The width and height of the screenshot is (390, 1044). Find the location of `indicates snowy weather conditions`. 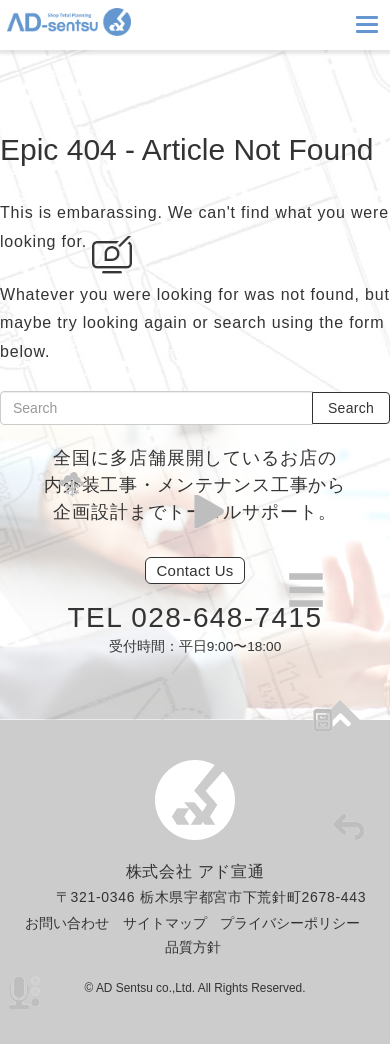

indicates snowy weather conditions is located at coordinates (71, 484).